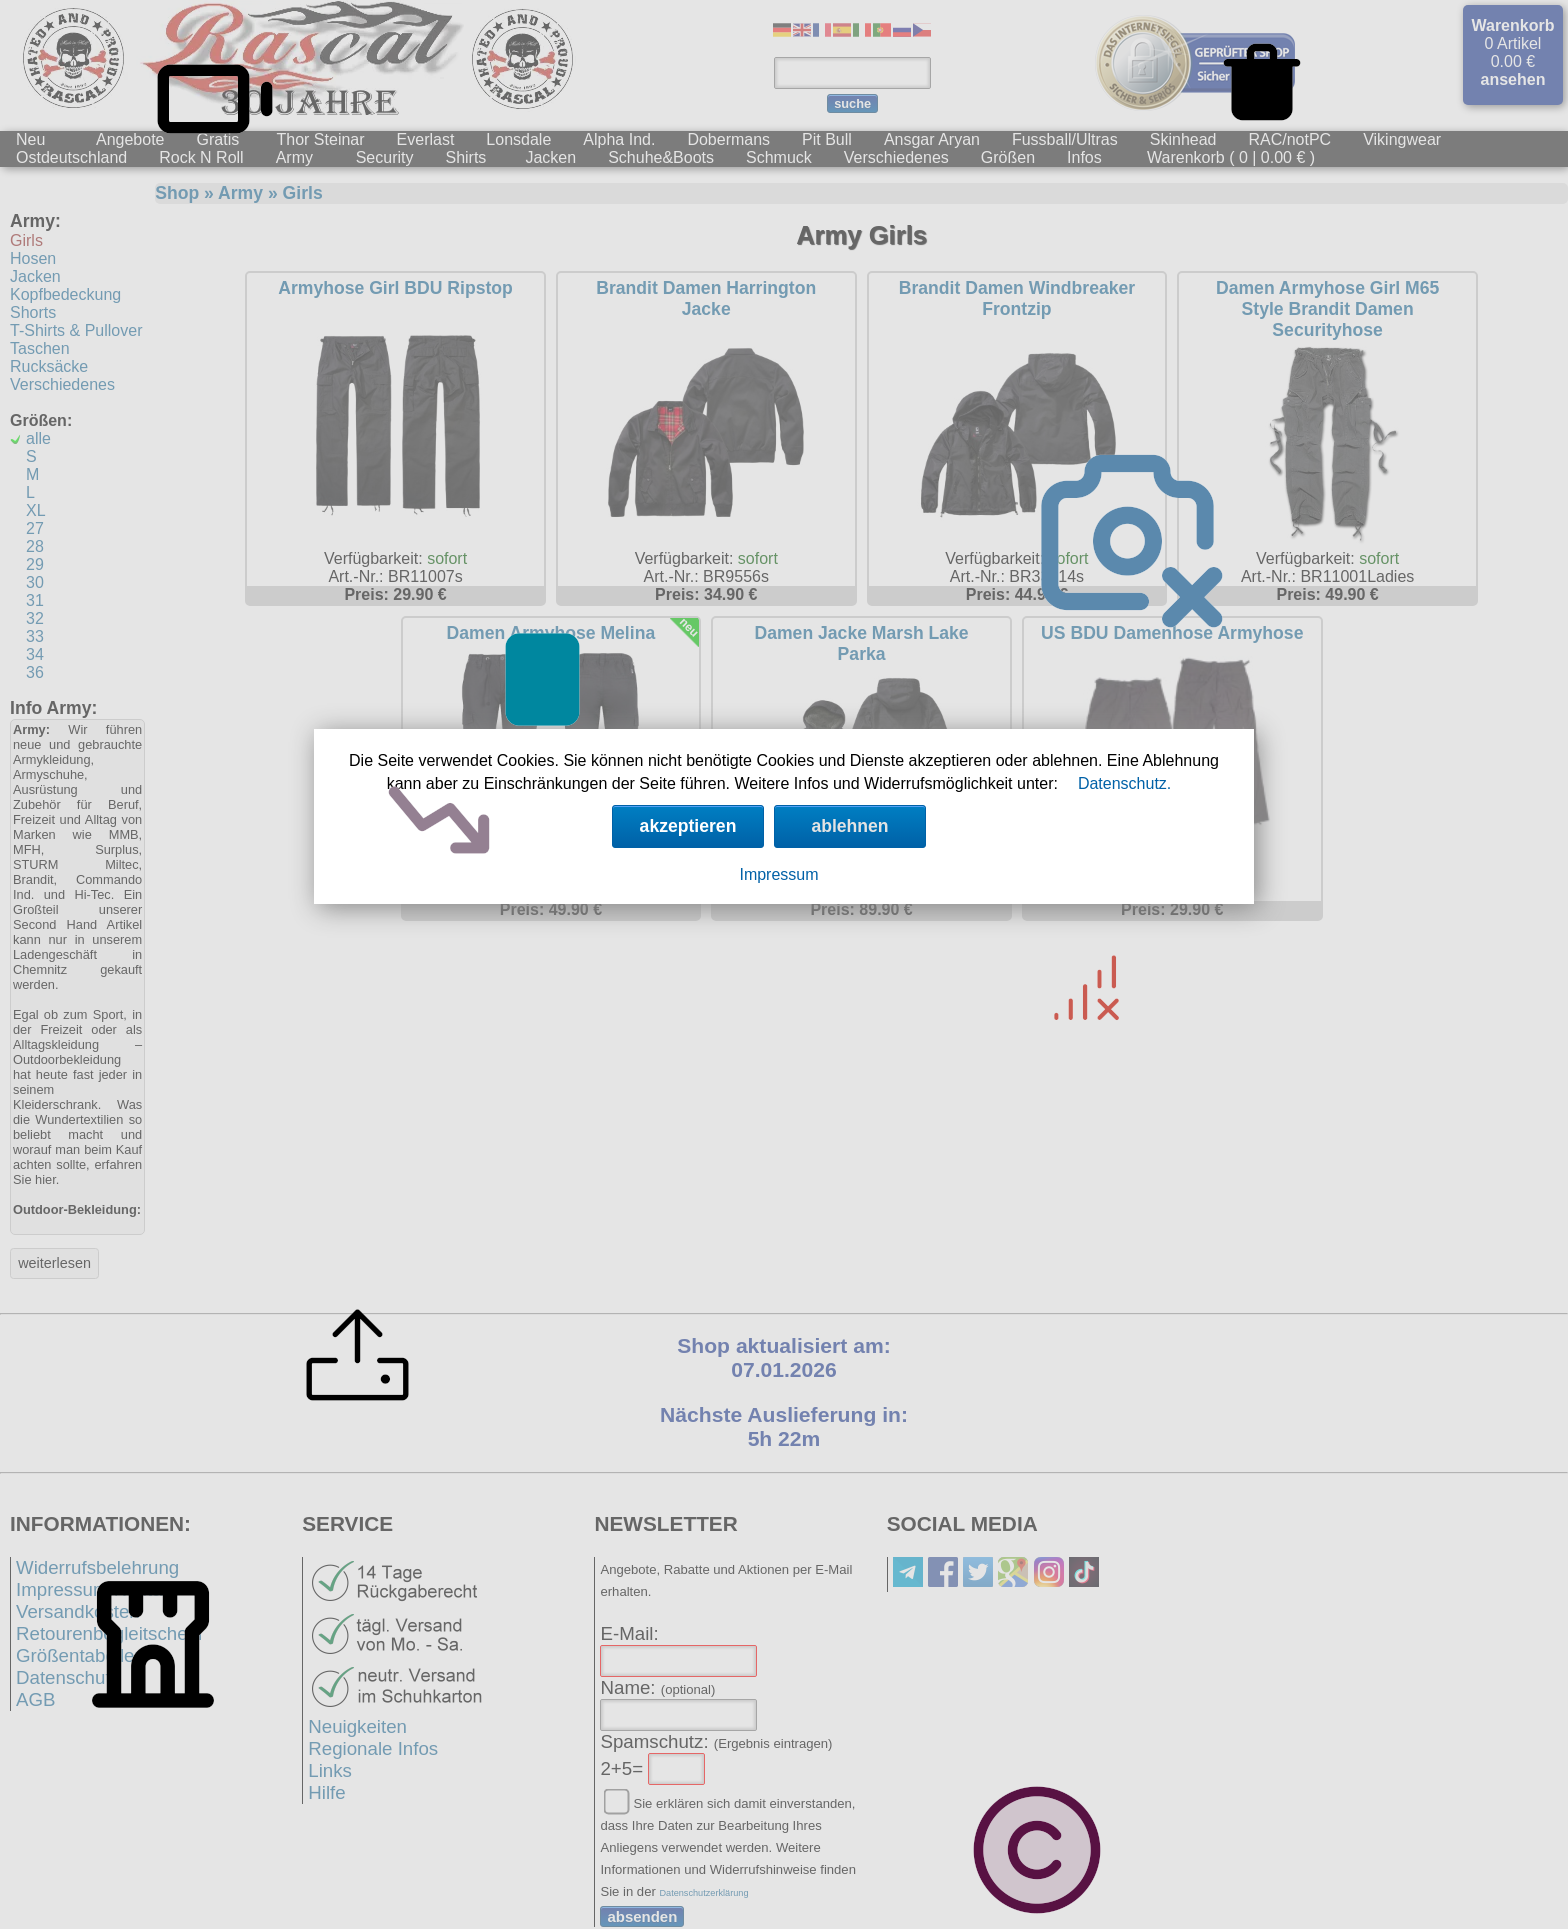  What do you see at coordinates (215, 99) in the screenshot?
I see `indicates current battery level` at bounding box center [215, 99].